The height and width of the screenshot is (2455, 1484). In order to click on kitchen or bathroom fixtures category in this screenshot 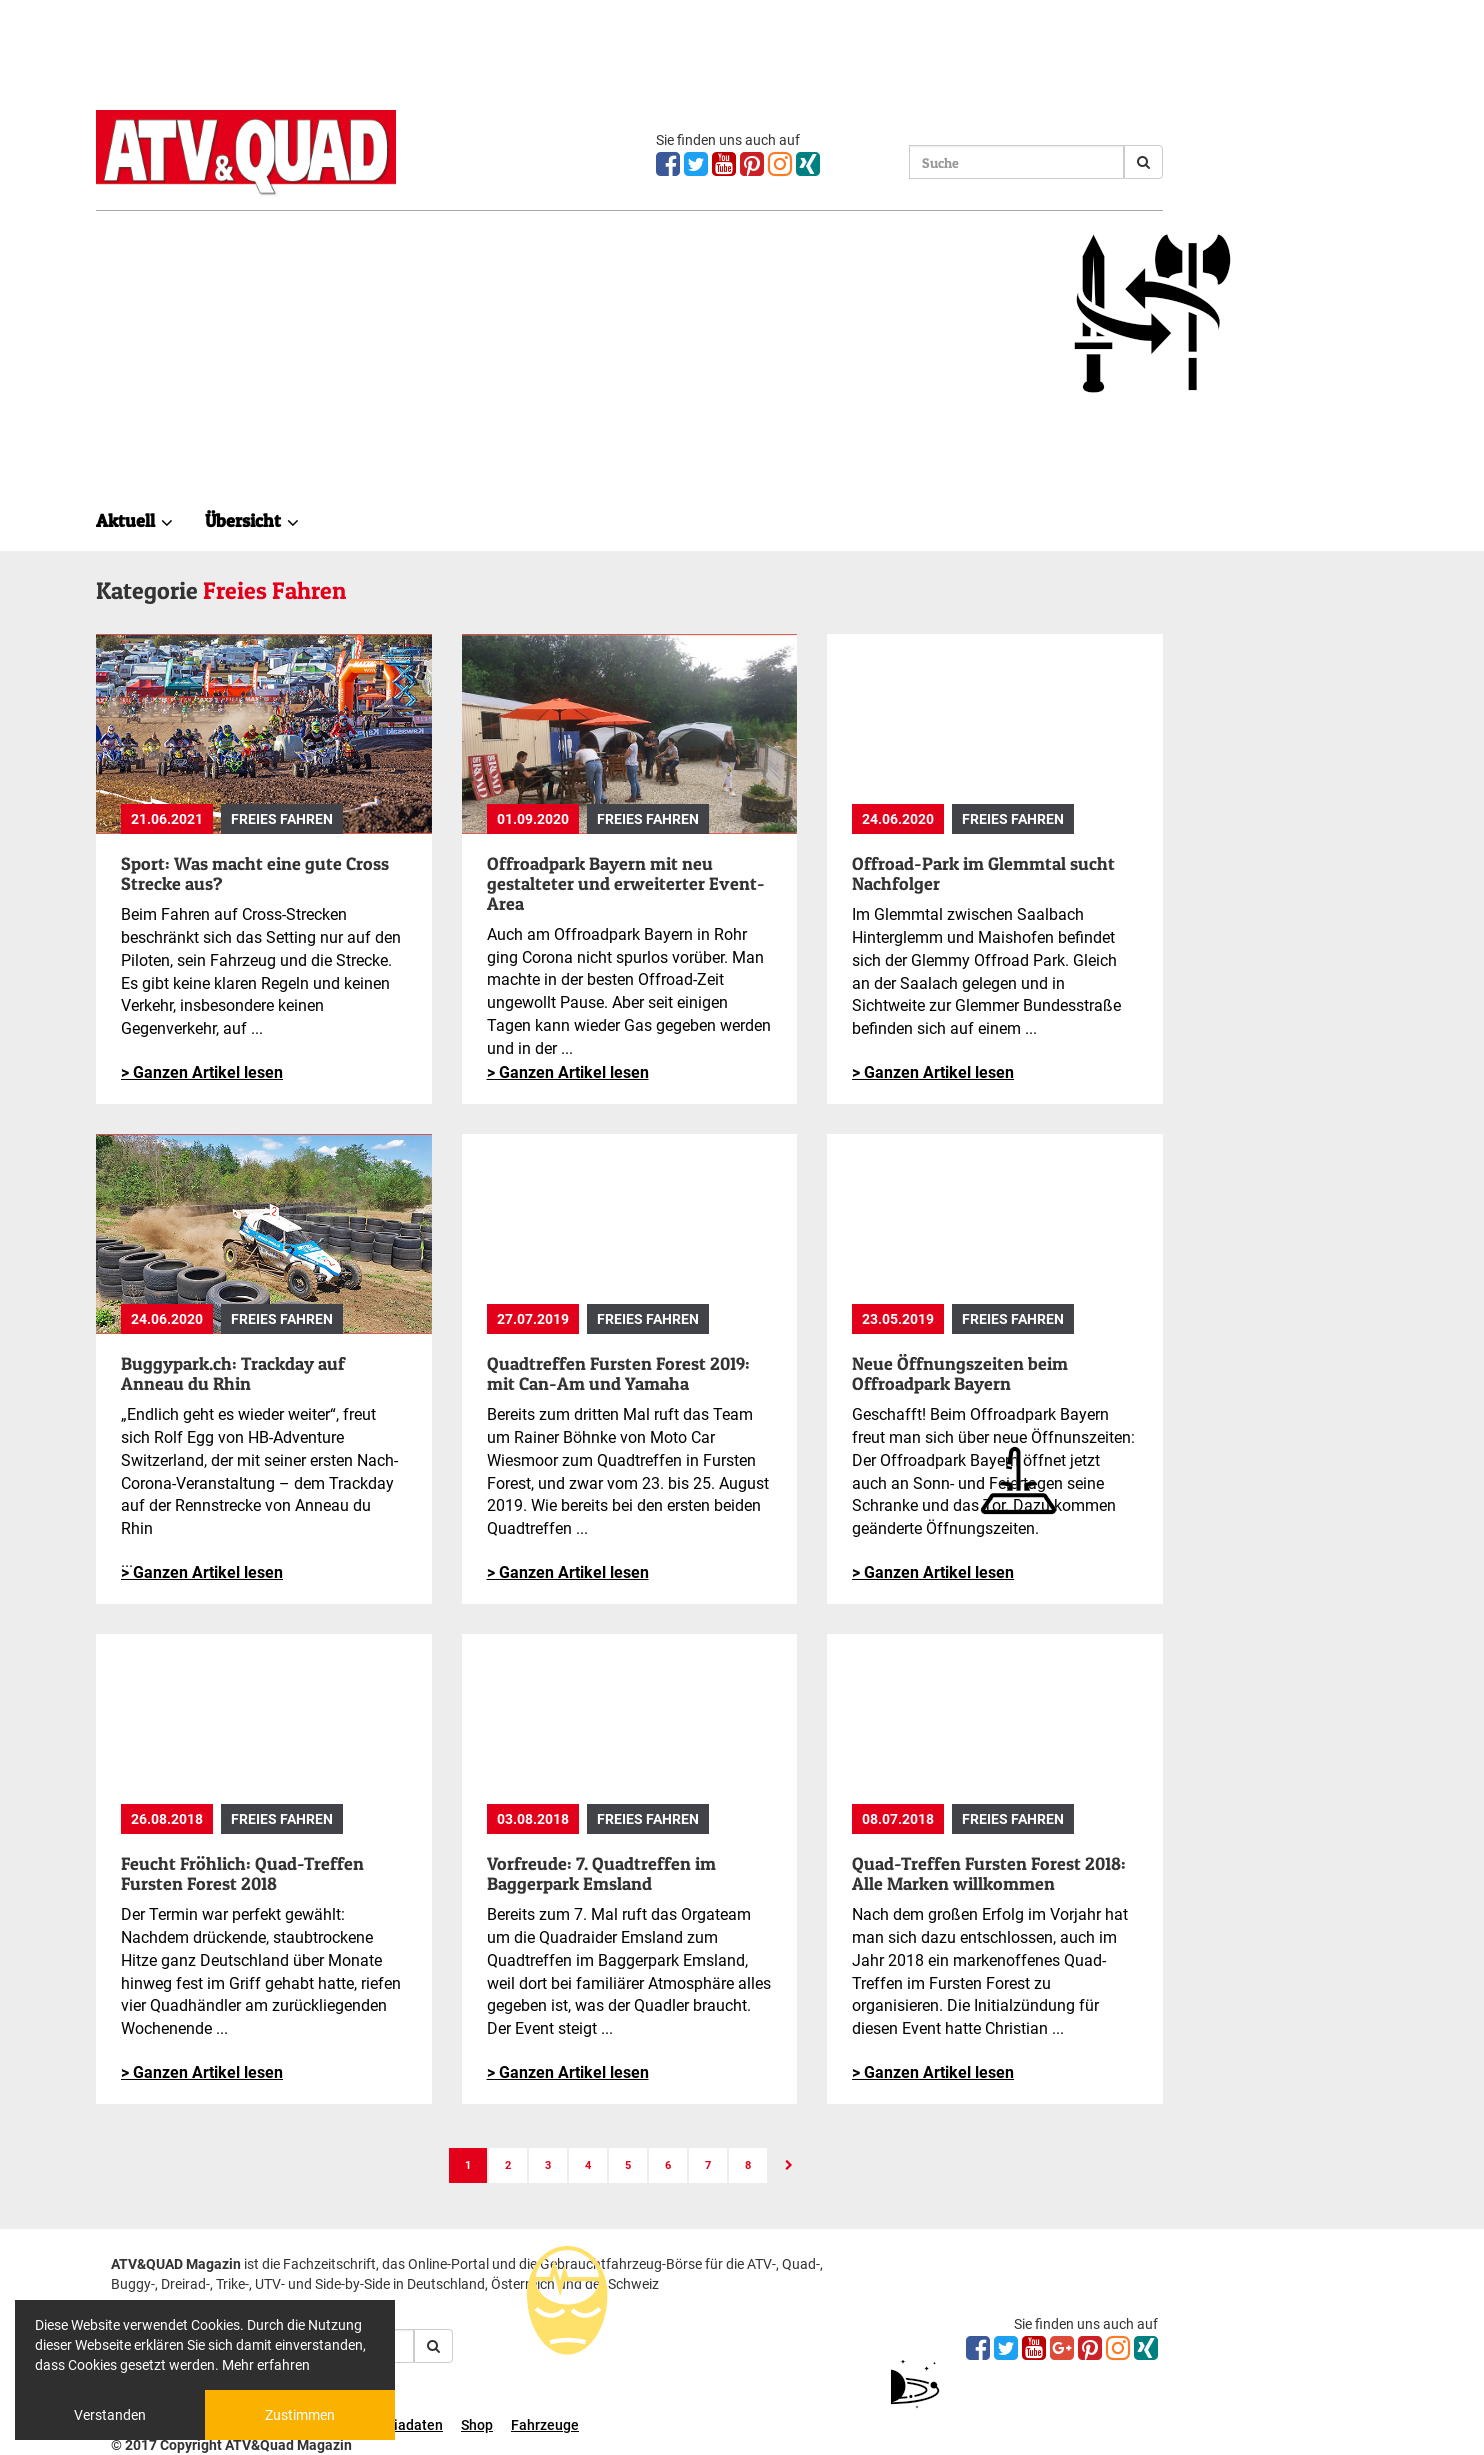, I will do `click(1018, 1480)`.